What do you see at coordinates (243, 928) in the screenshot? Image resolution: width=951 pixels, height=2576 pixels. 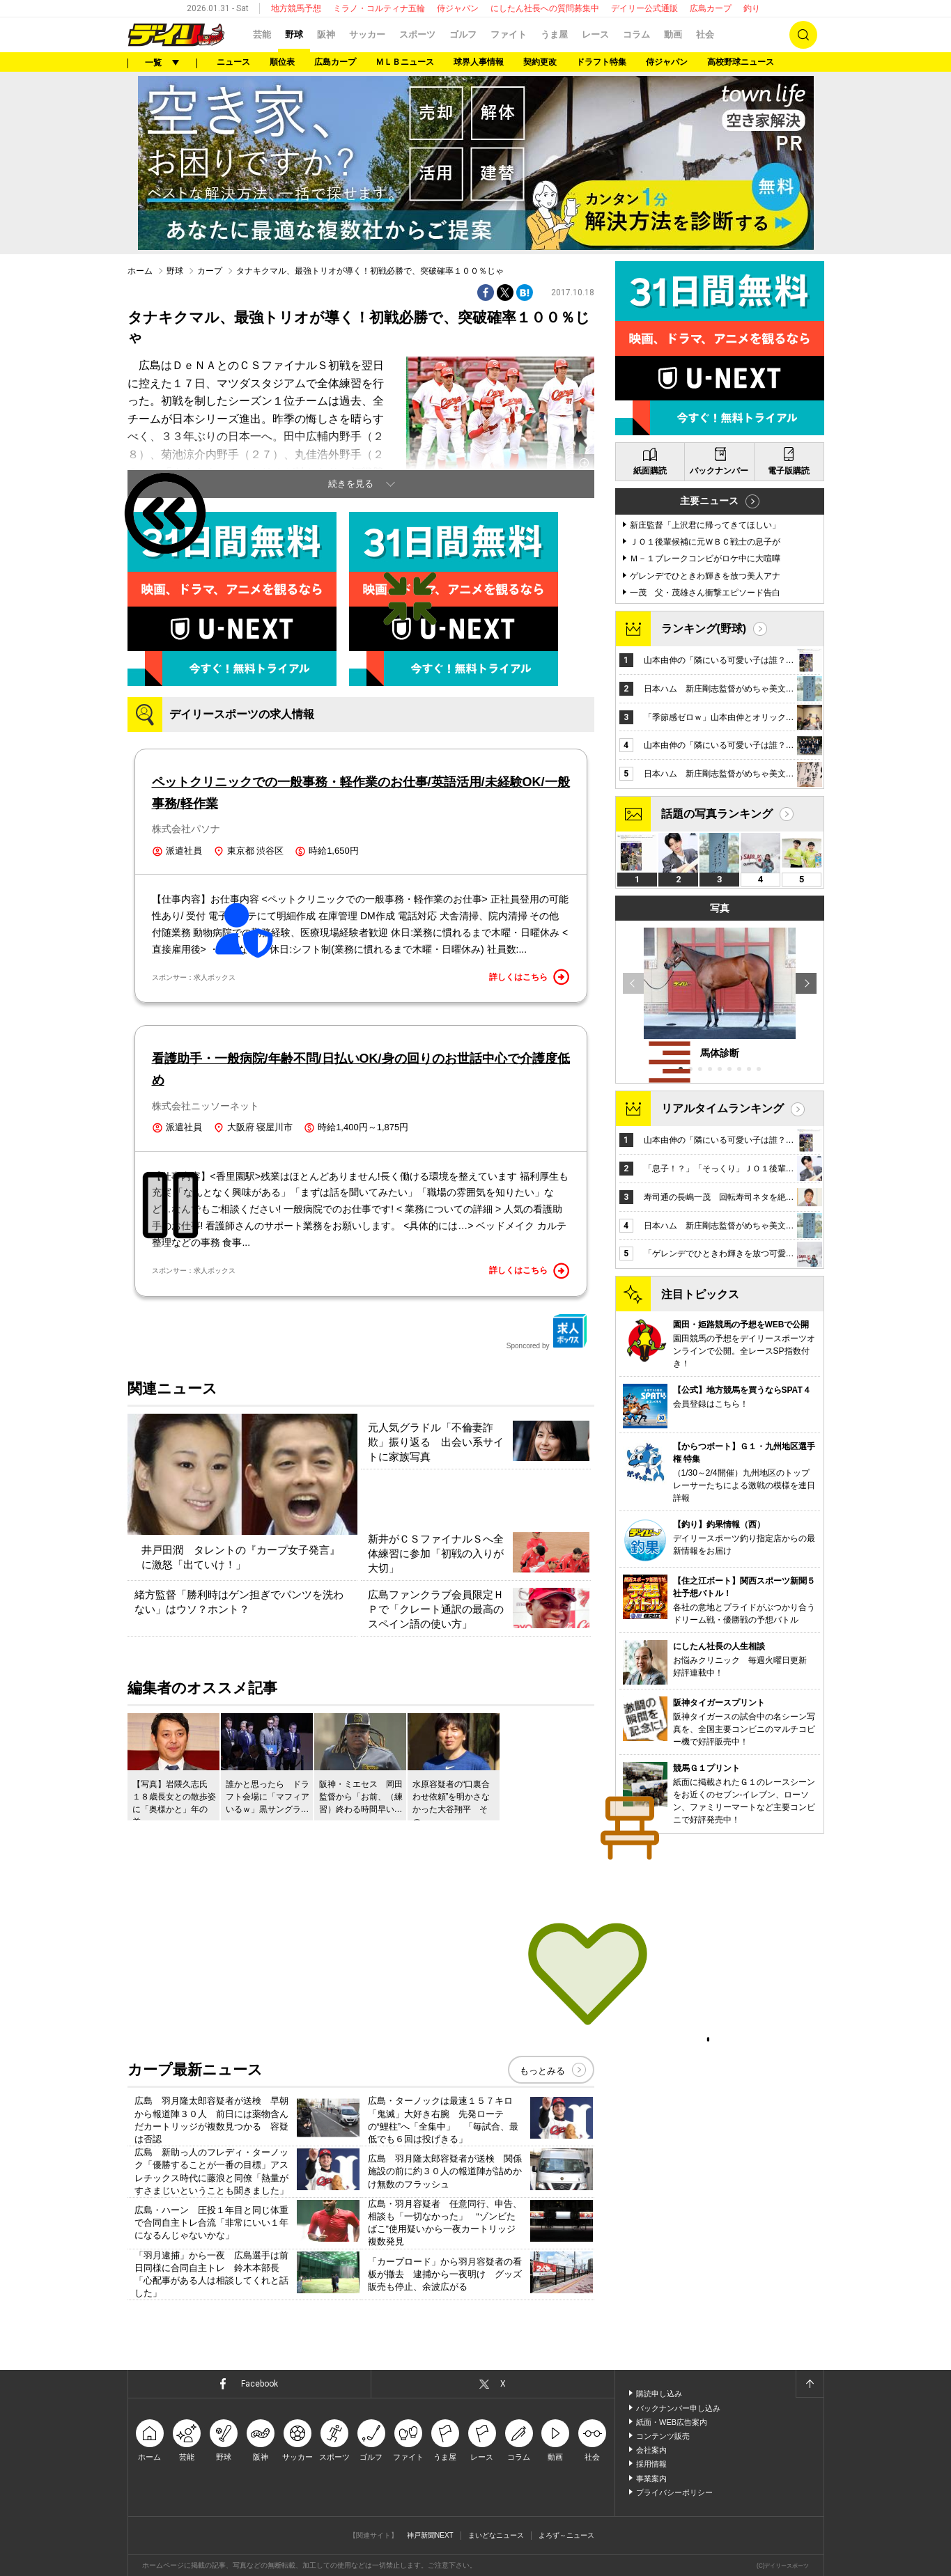 I see `access user privacy and security settings` at bounding box center [243, 928].